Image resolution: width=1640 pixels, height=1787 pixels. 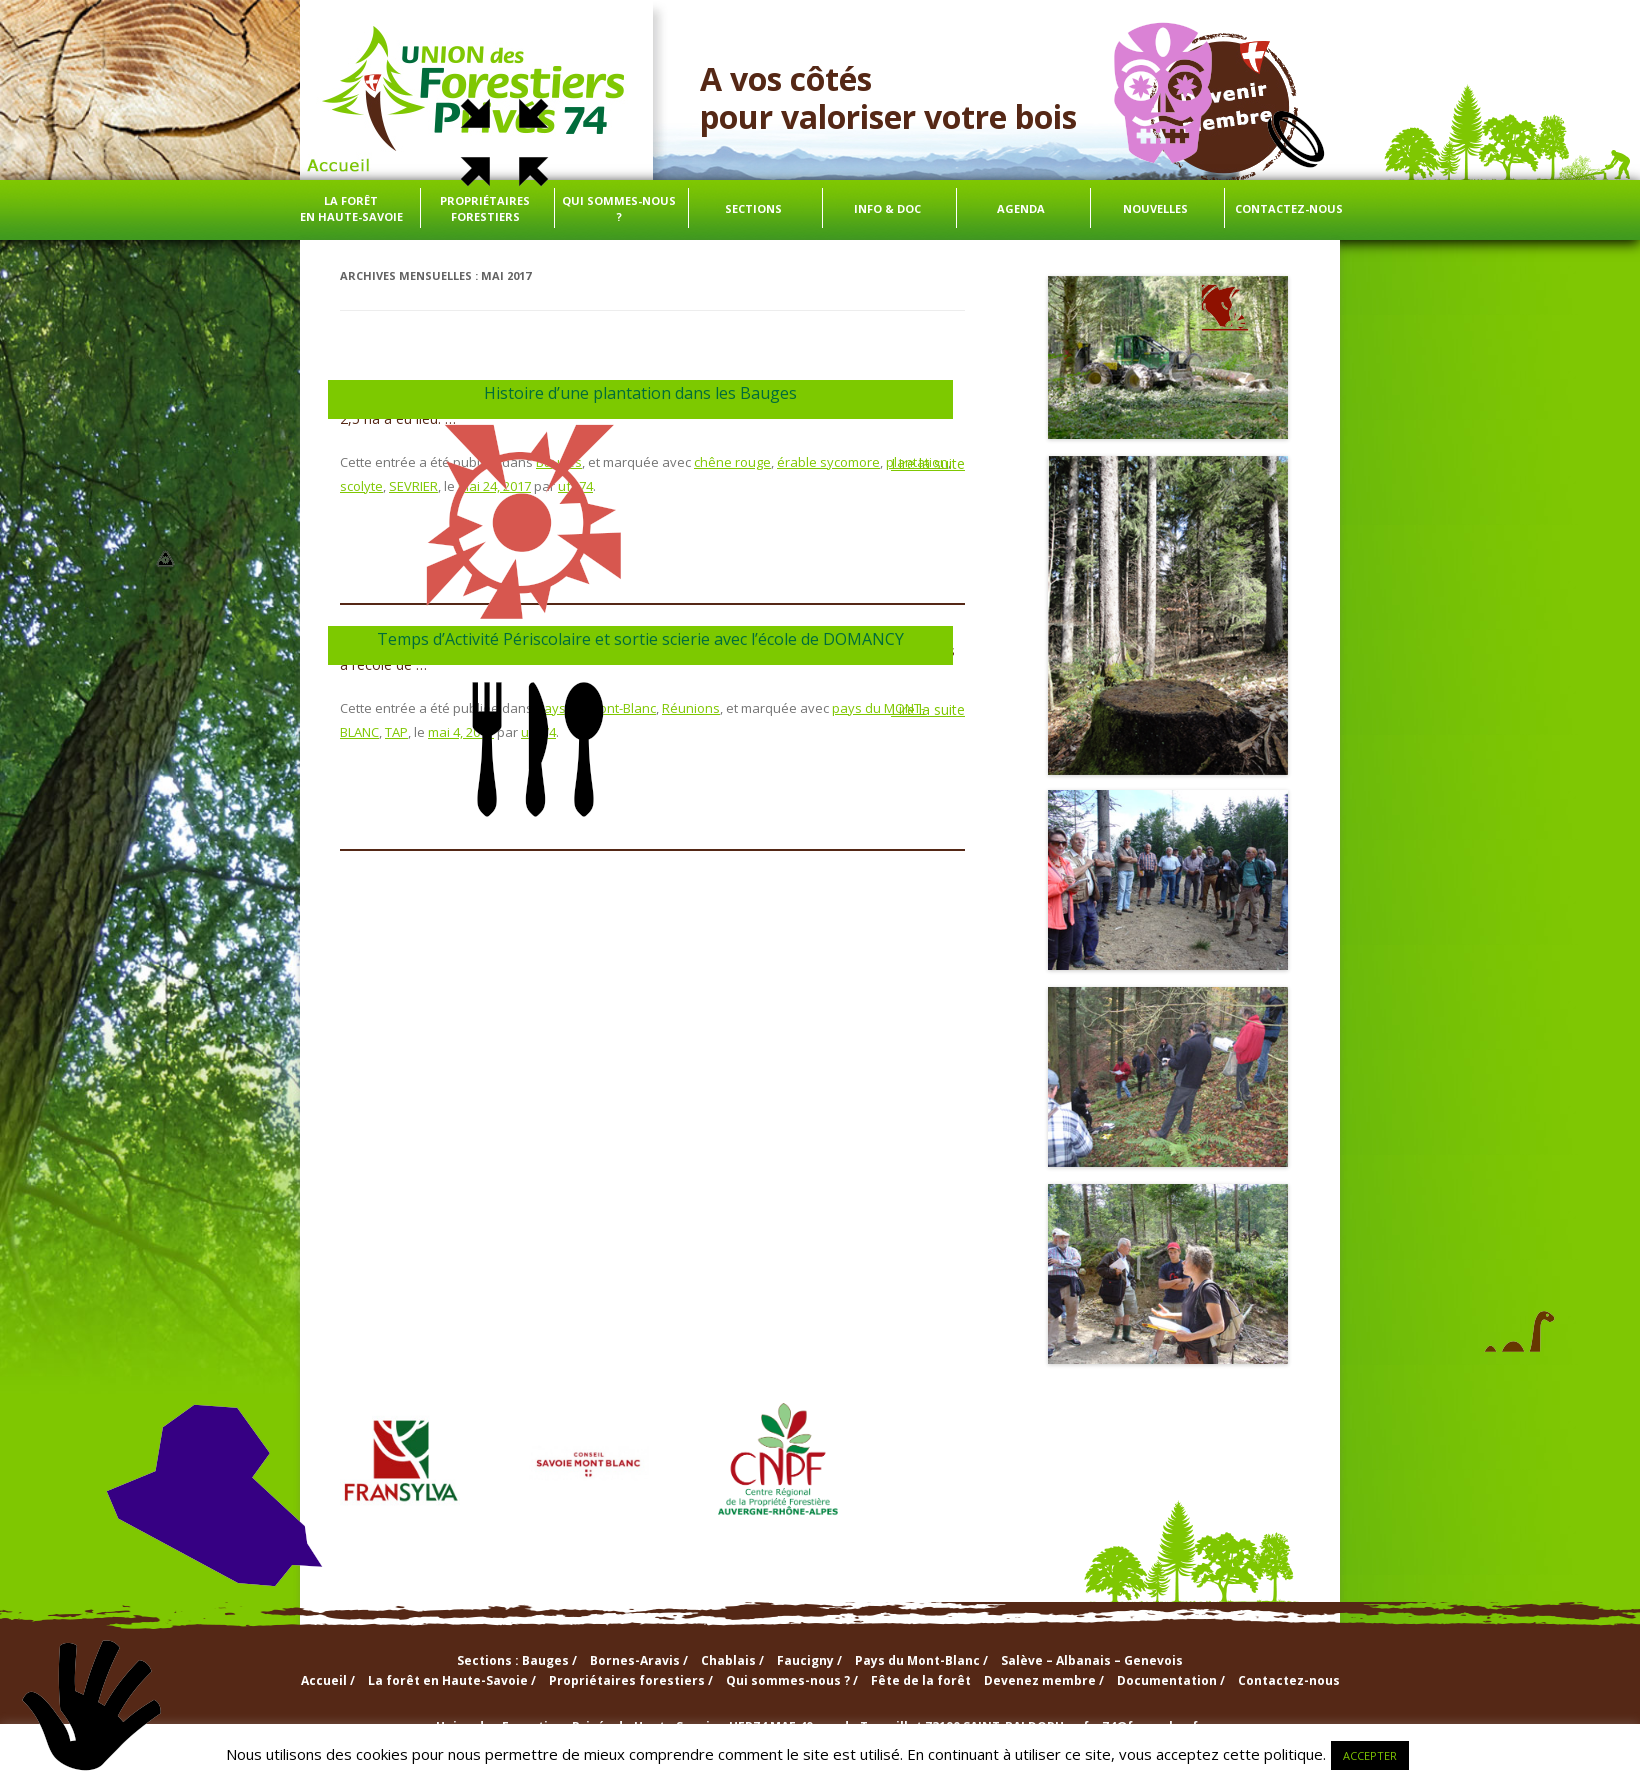 What do you see at coordinates (1296, 139) in the screenshot?
I see `view tire or wheel settings` at bounding box center [1296, 139].